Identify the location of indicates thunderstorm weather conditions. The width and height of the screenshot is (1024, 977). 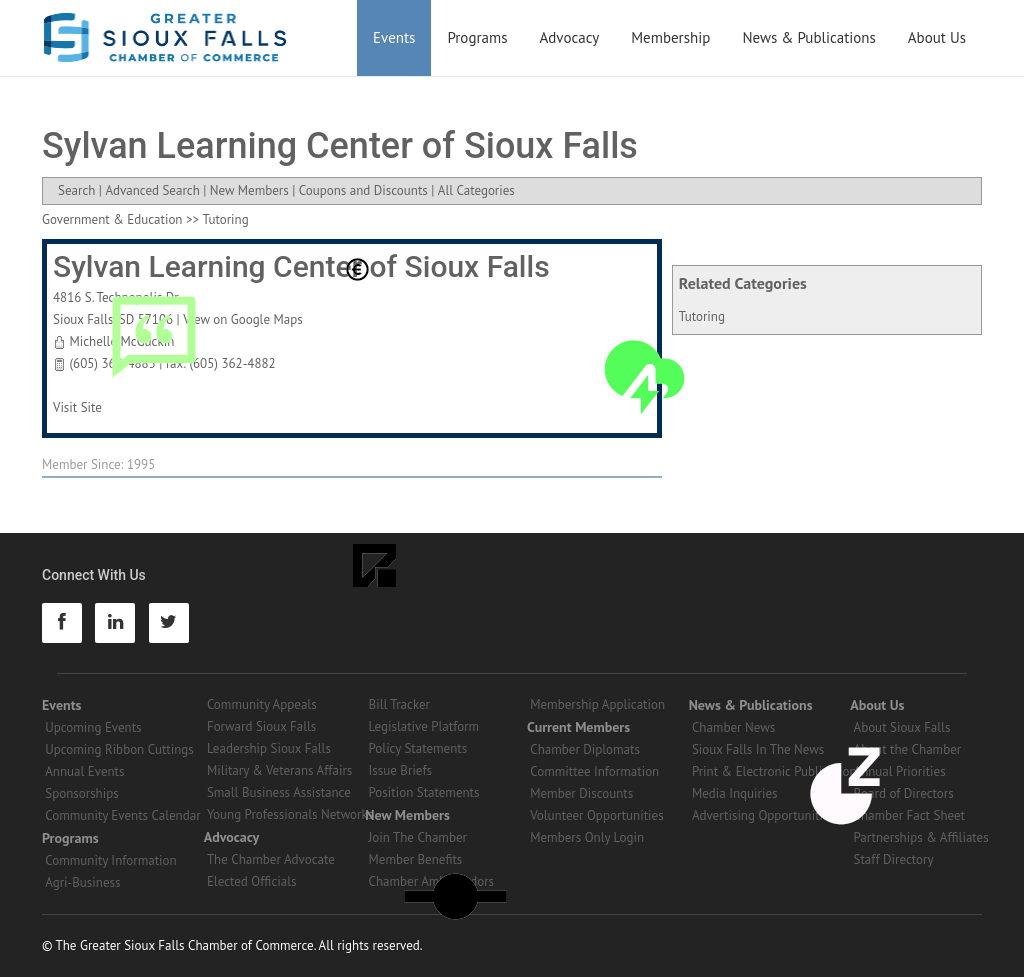
(644, 376).